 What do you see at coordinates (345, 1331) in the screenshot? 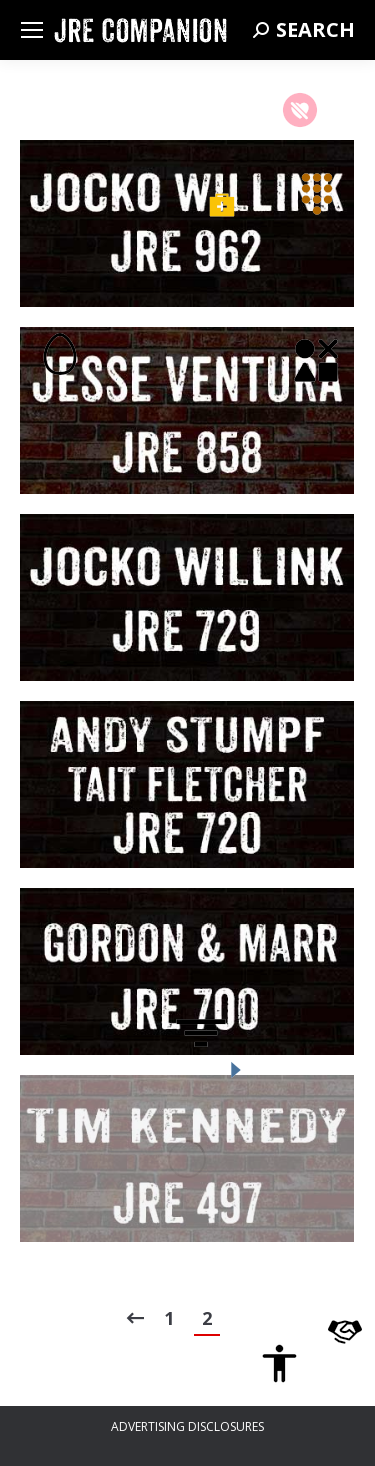
I see `indicates a partnership or collaboration` at bounding box center [345, 1331].